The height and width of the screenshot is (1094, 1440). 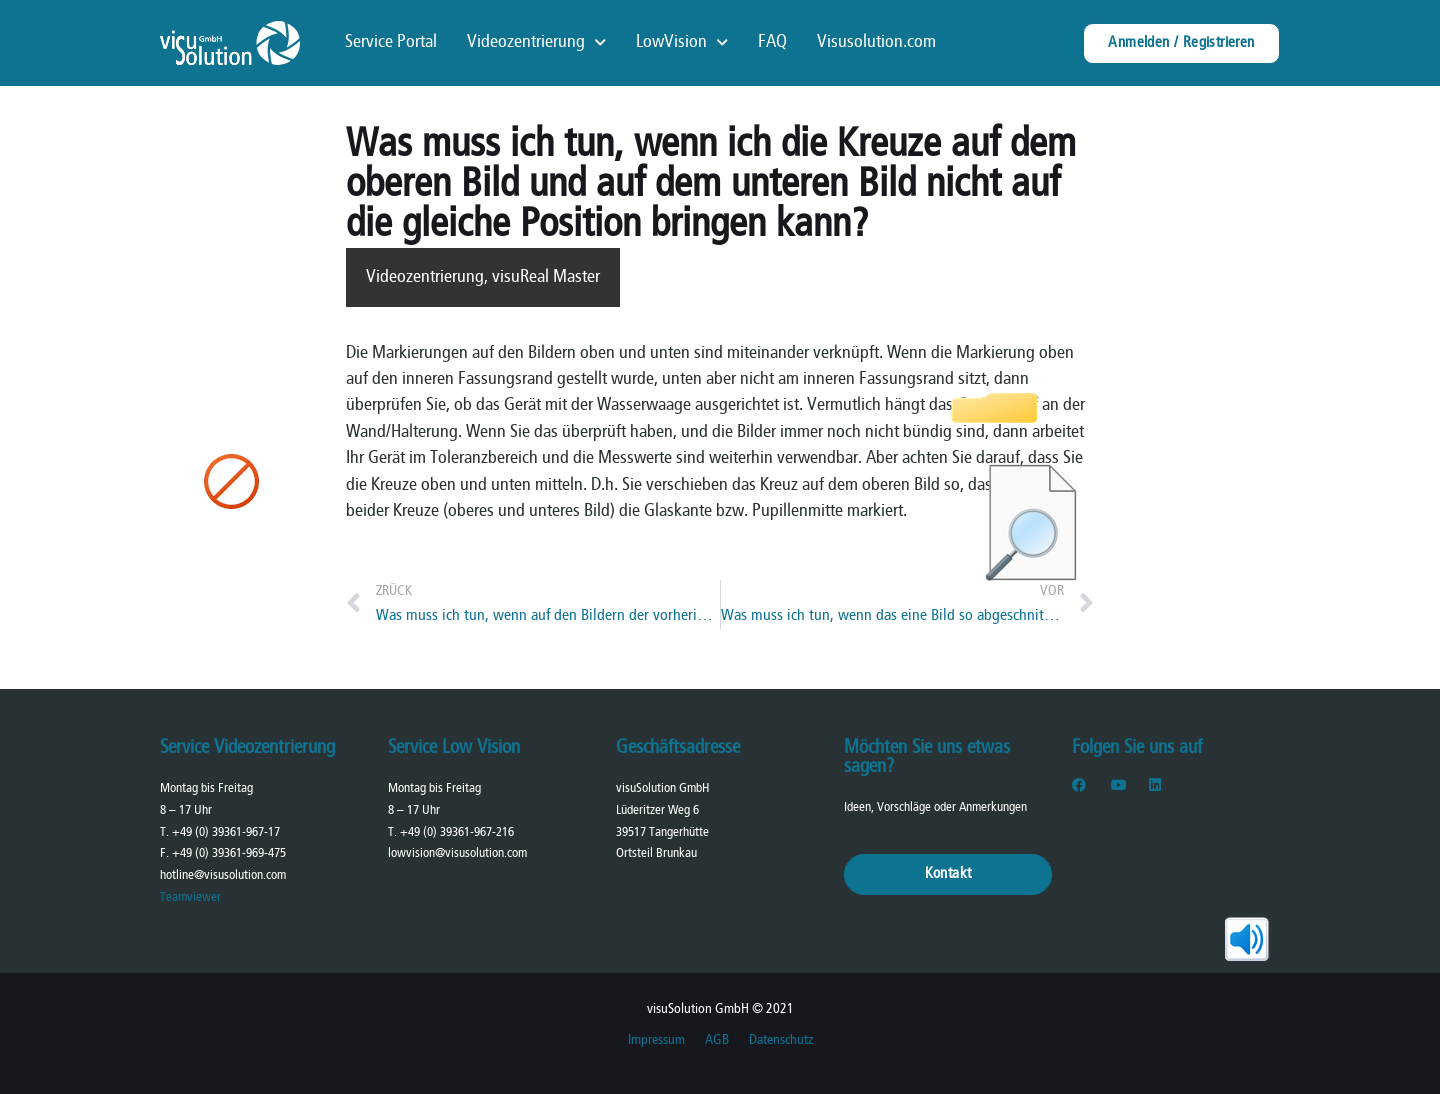 I want to click on indicates sound or audio is enabled, so click(x=1280, y=905).